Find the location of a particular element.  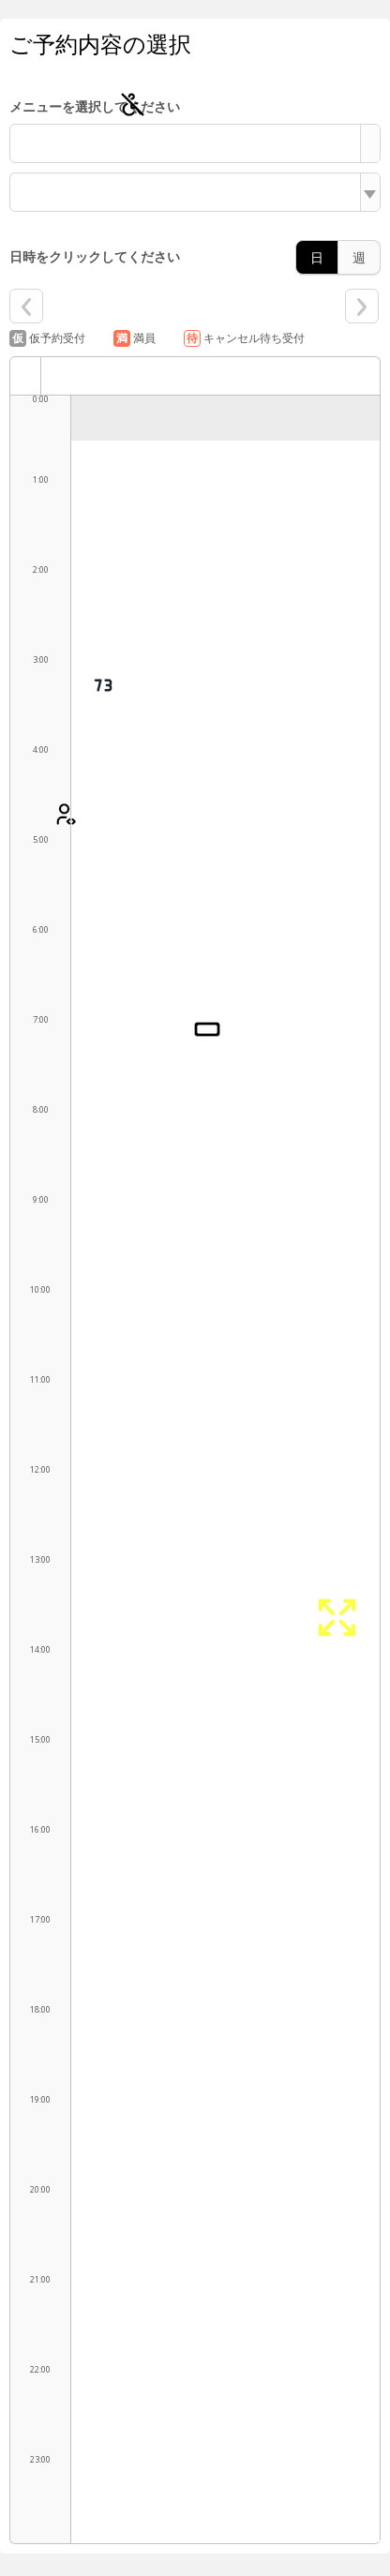

crop image to 7:5 aspect ratio is located at coordinates (207, 1029).